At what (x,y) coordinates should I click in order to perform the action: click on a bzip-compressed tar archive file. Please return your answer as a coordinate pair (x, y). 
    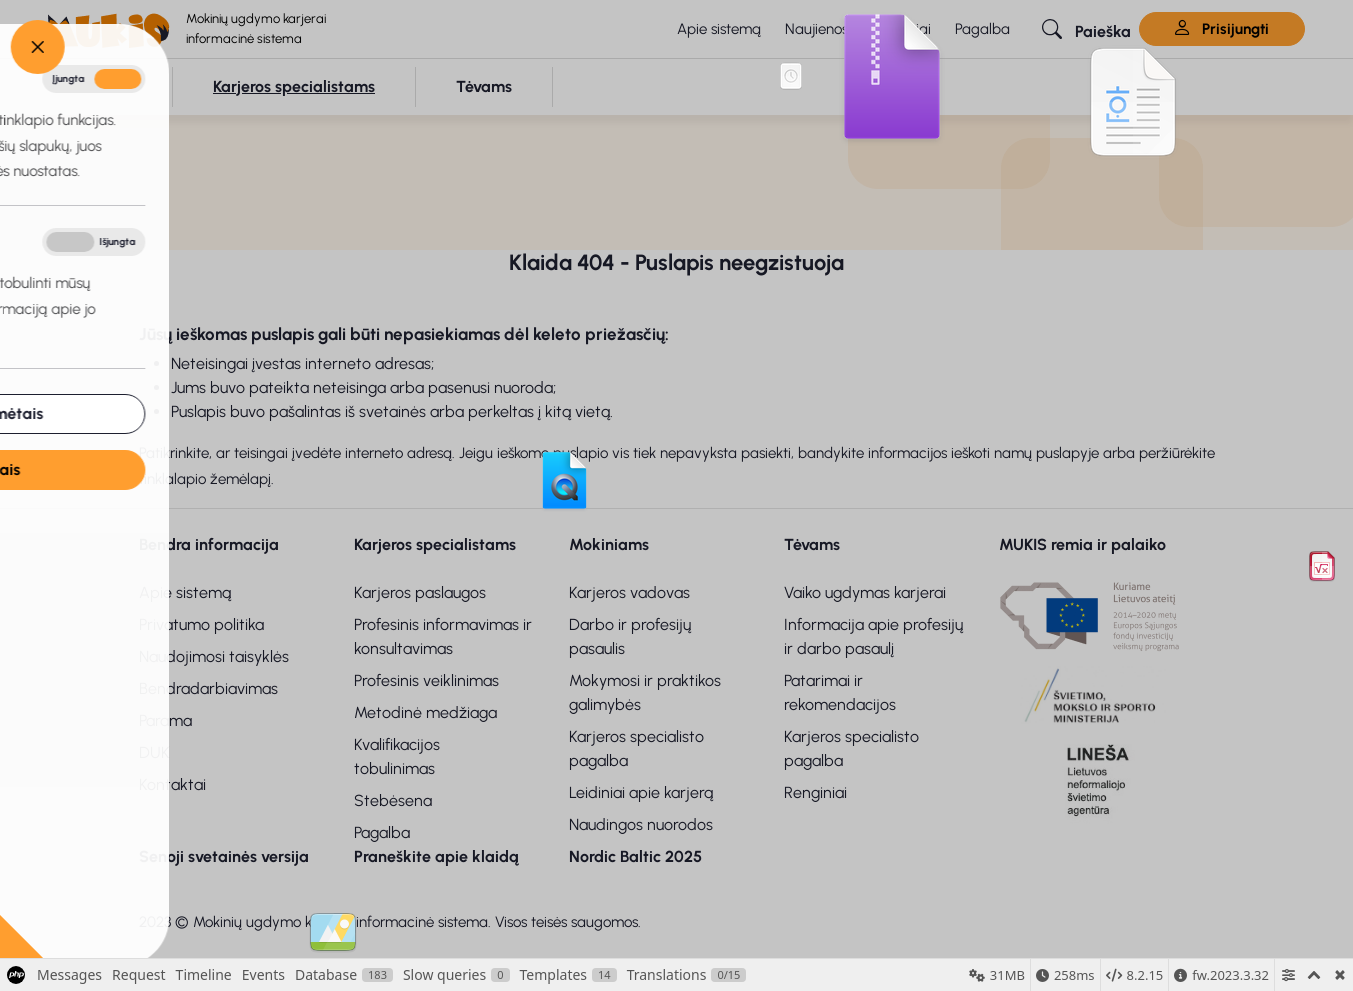
    Looking at the image, I should click on (892, 79).